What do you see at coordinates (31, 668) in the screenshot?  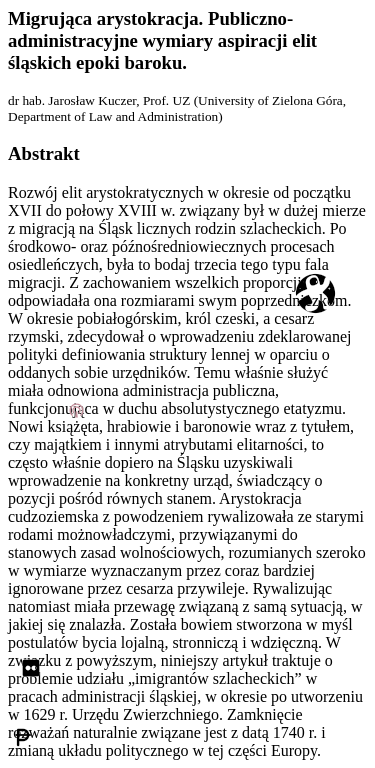 I see `open flickr app` at bounding box center [31, 668].